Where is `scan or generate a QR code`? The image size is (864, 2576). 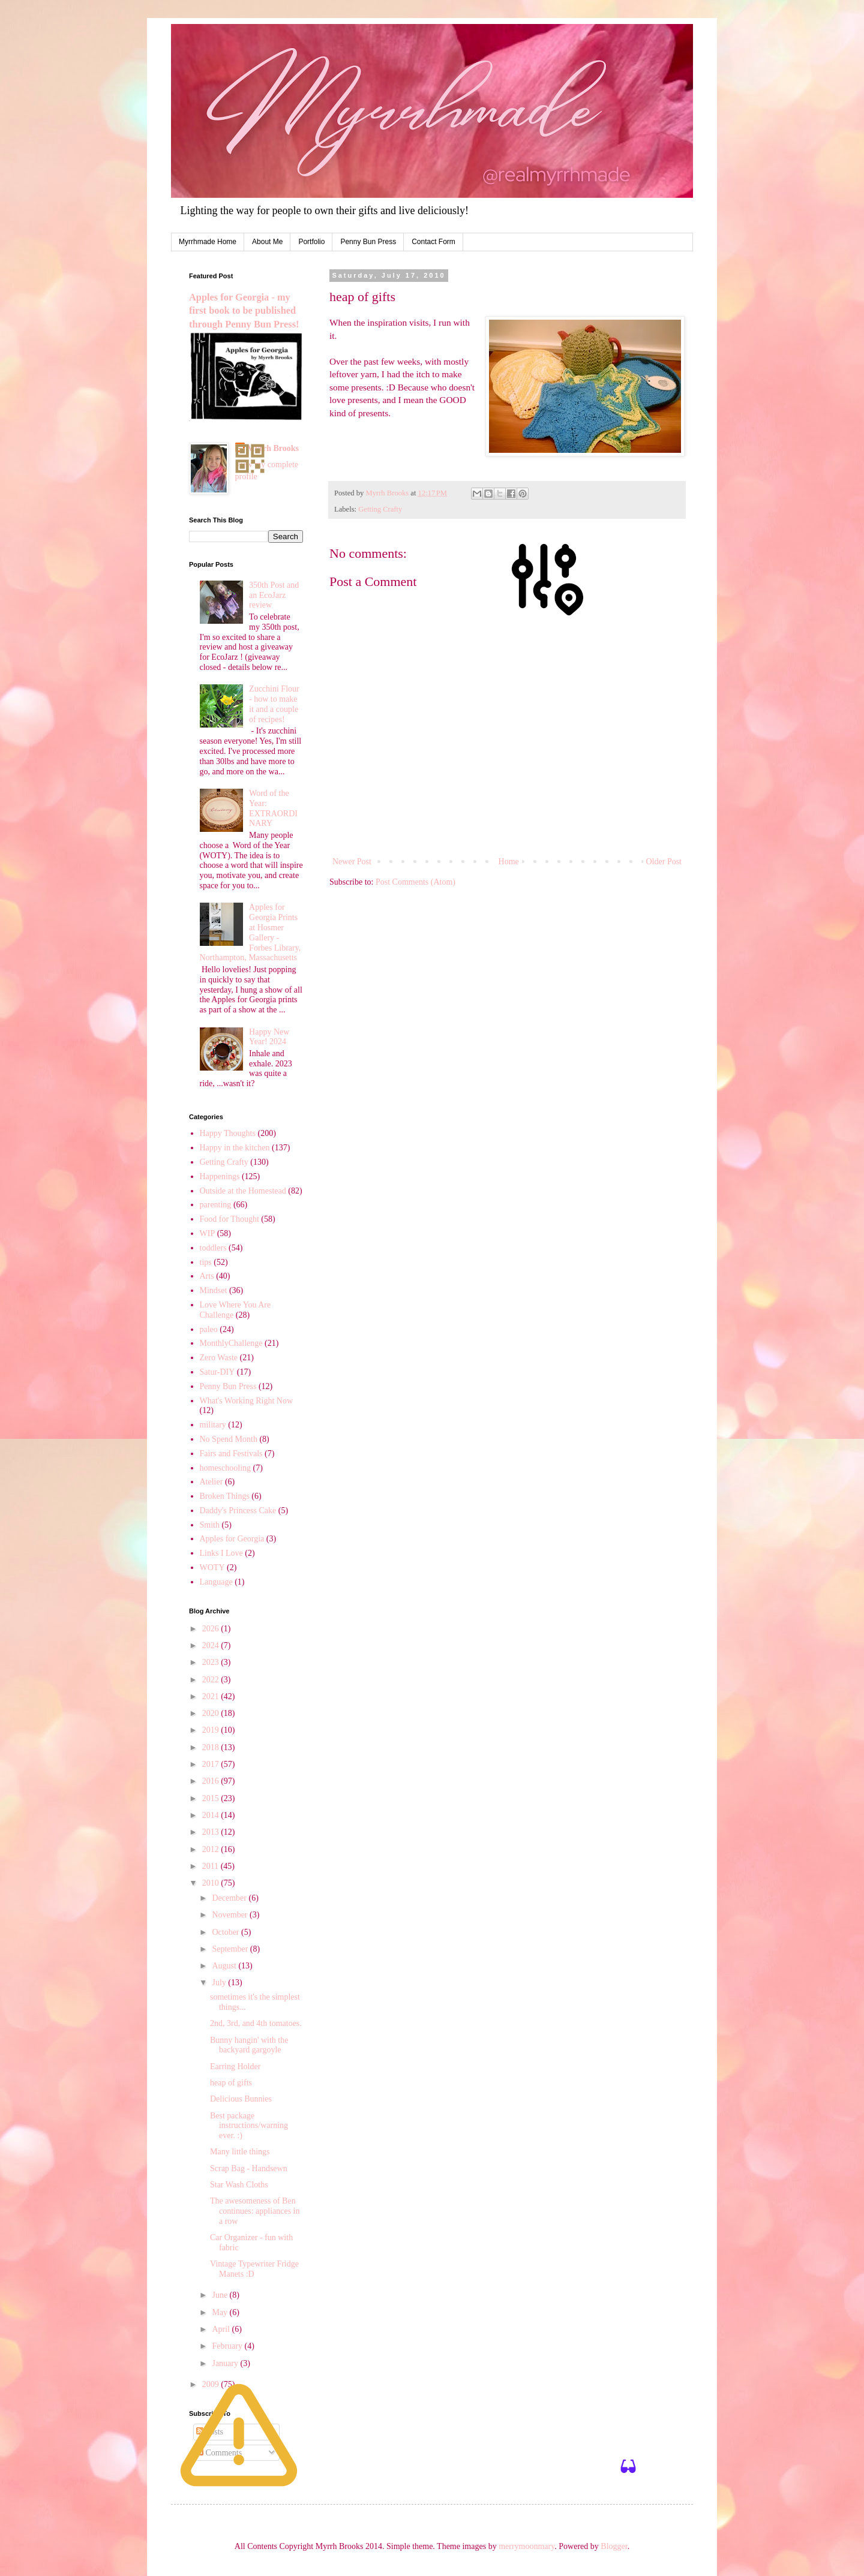
scan or generate a QR code is located at coordinates (250, 458).